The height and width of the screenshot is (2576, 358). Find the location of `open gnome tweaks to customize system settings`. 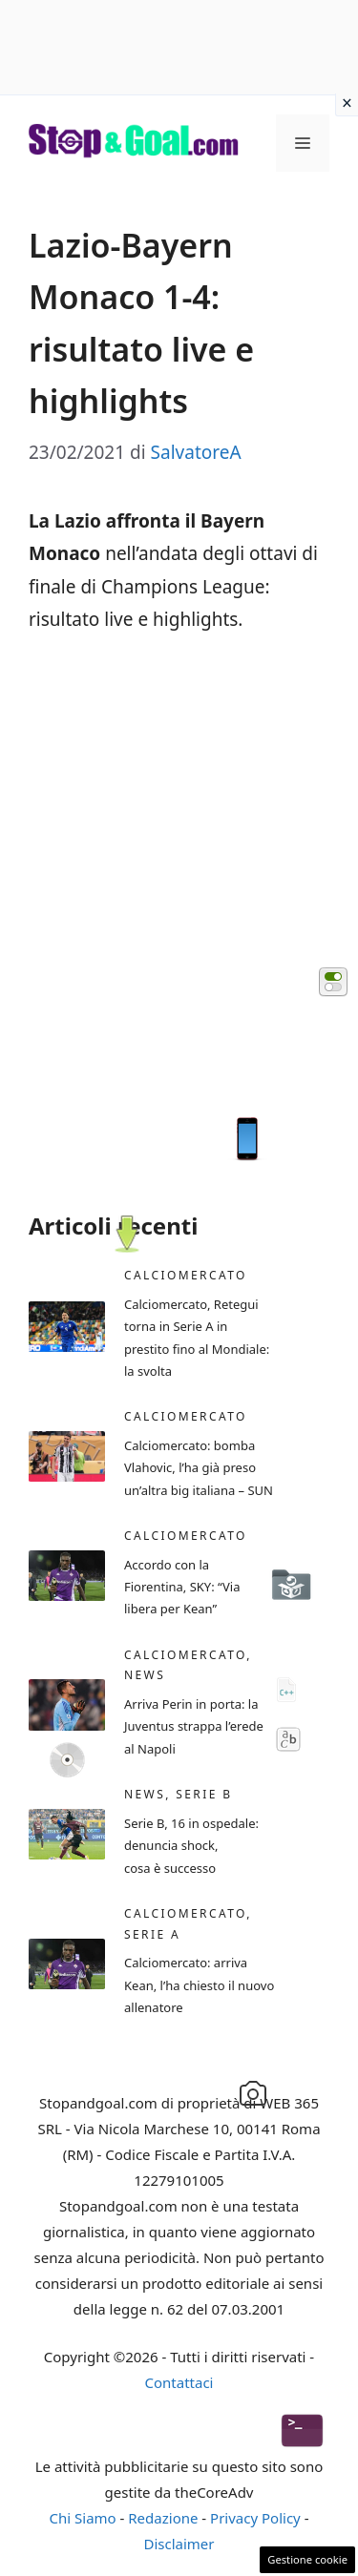

open gnome tweaks to customize system settings is located at coordinates (333, 982).